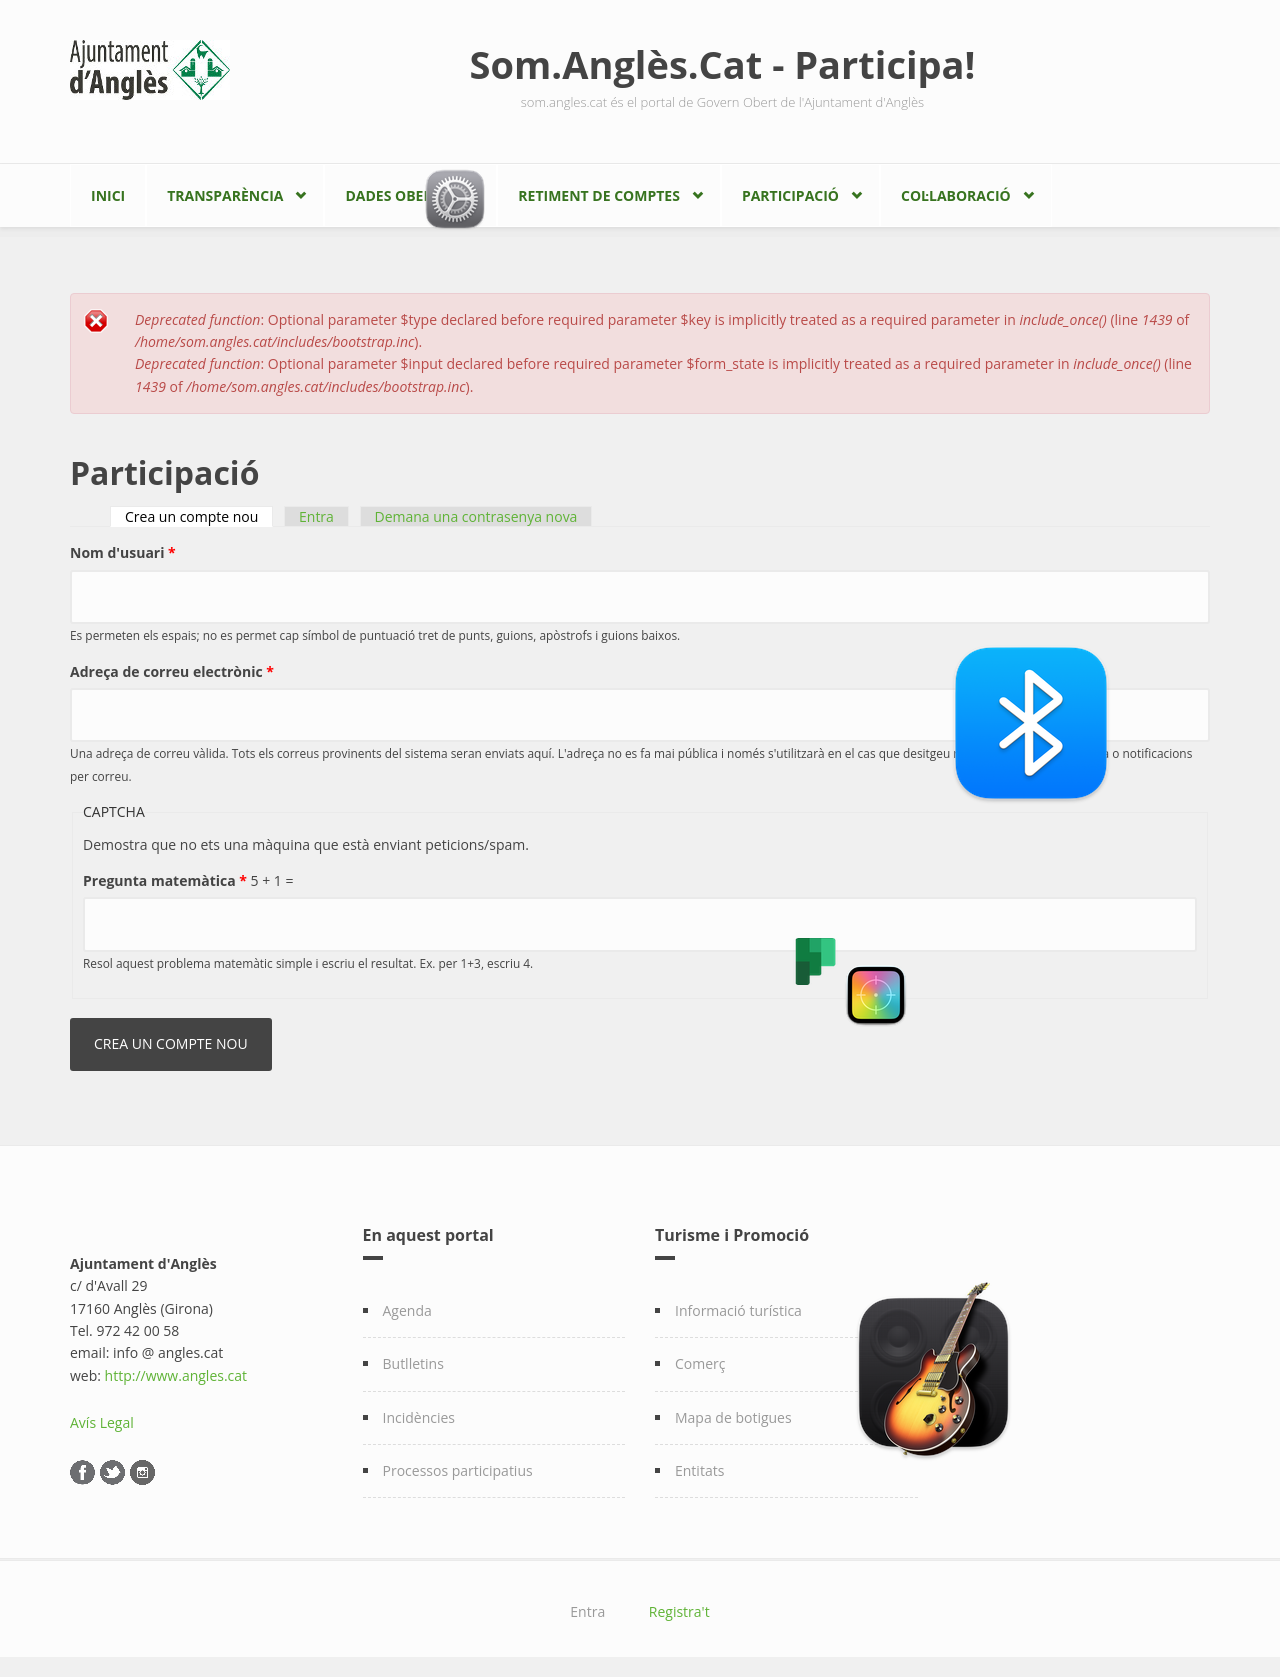 This screenshot has width=1280, height=1677. I want to click on open microsoft planner app, so click(815, 961).